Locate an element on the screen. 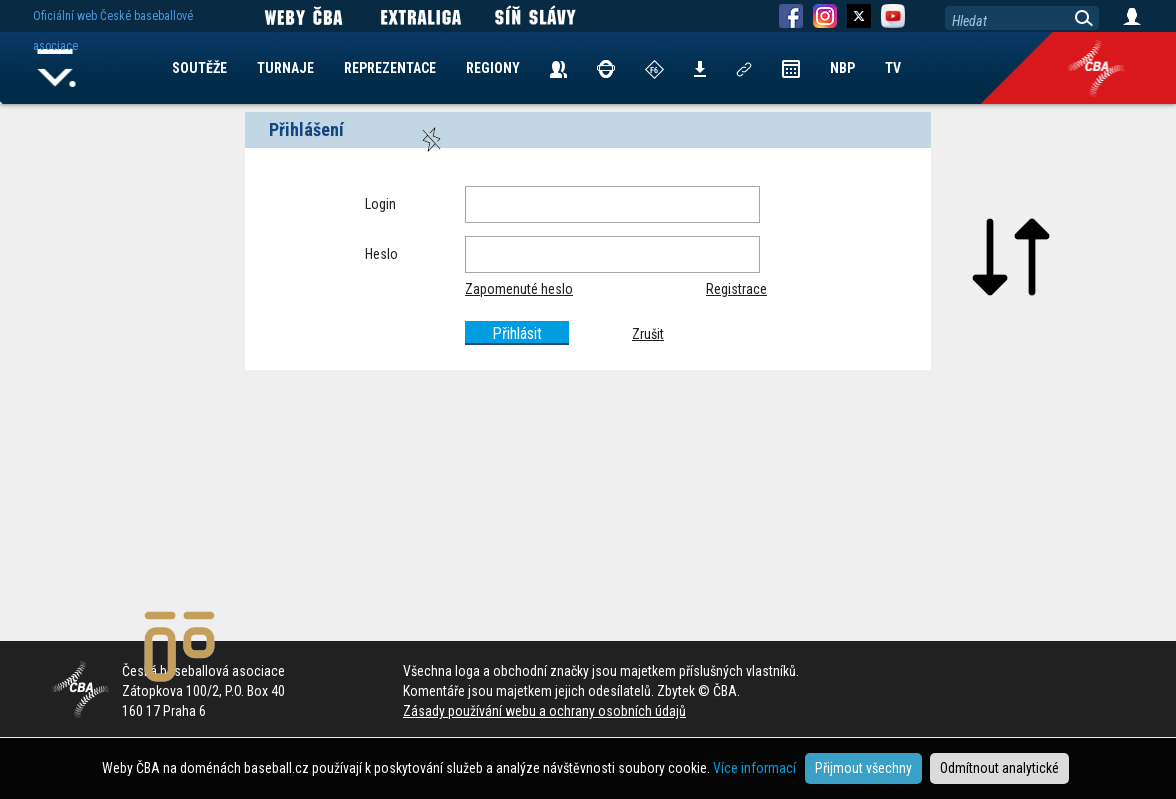  switch to kanban board view is located at coordinates (179, 646).